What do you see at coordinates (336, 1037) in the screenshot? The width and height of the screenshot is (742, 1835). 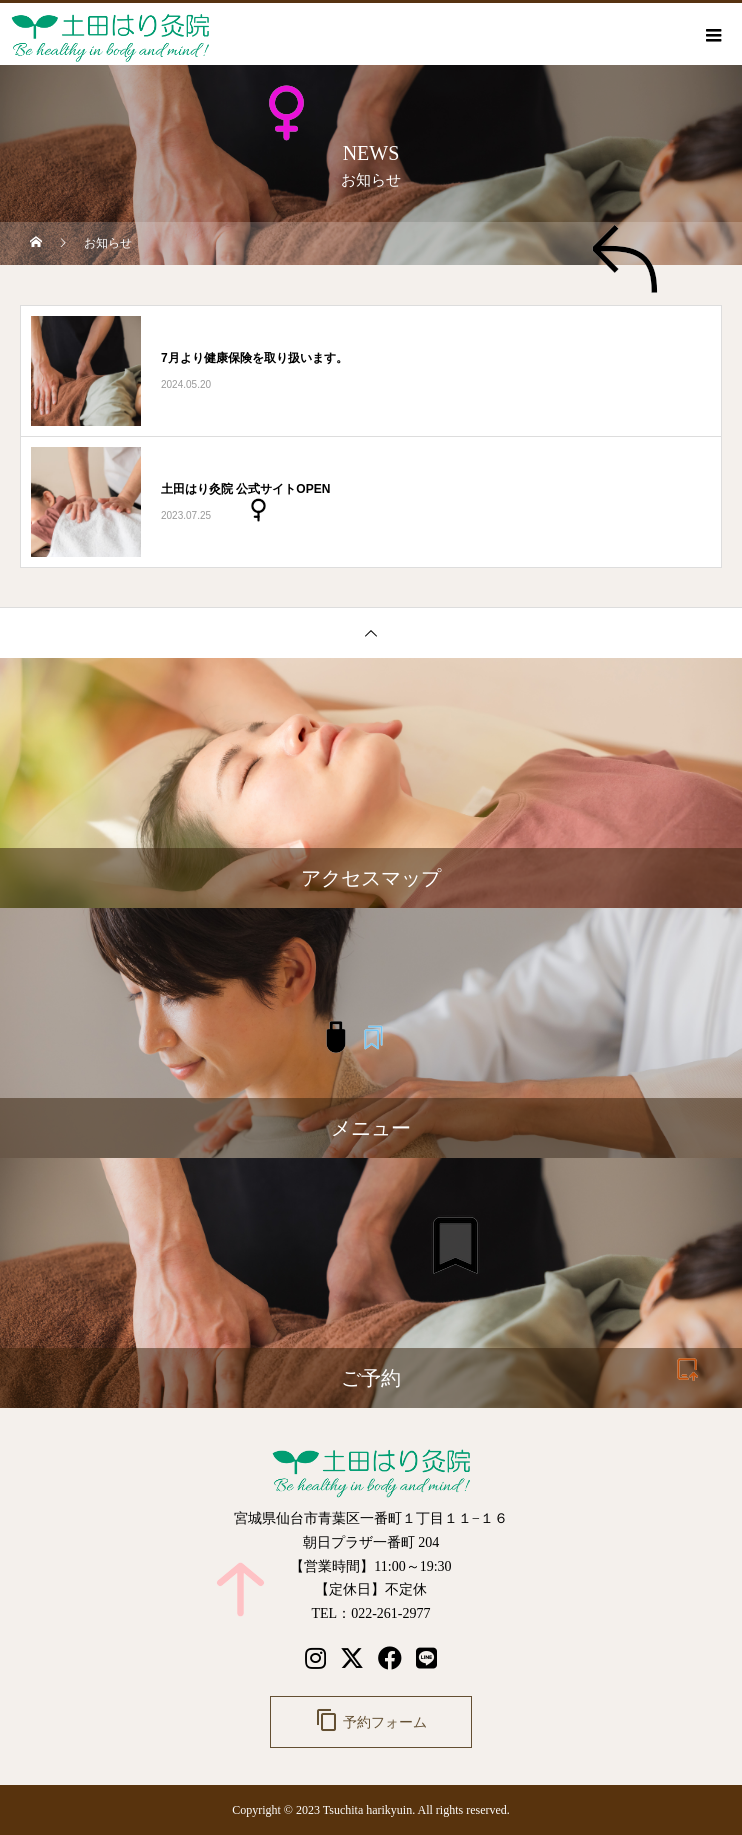 I see `connect a USB device` at bounding box center [336, 1037].